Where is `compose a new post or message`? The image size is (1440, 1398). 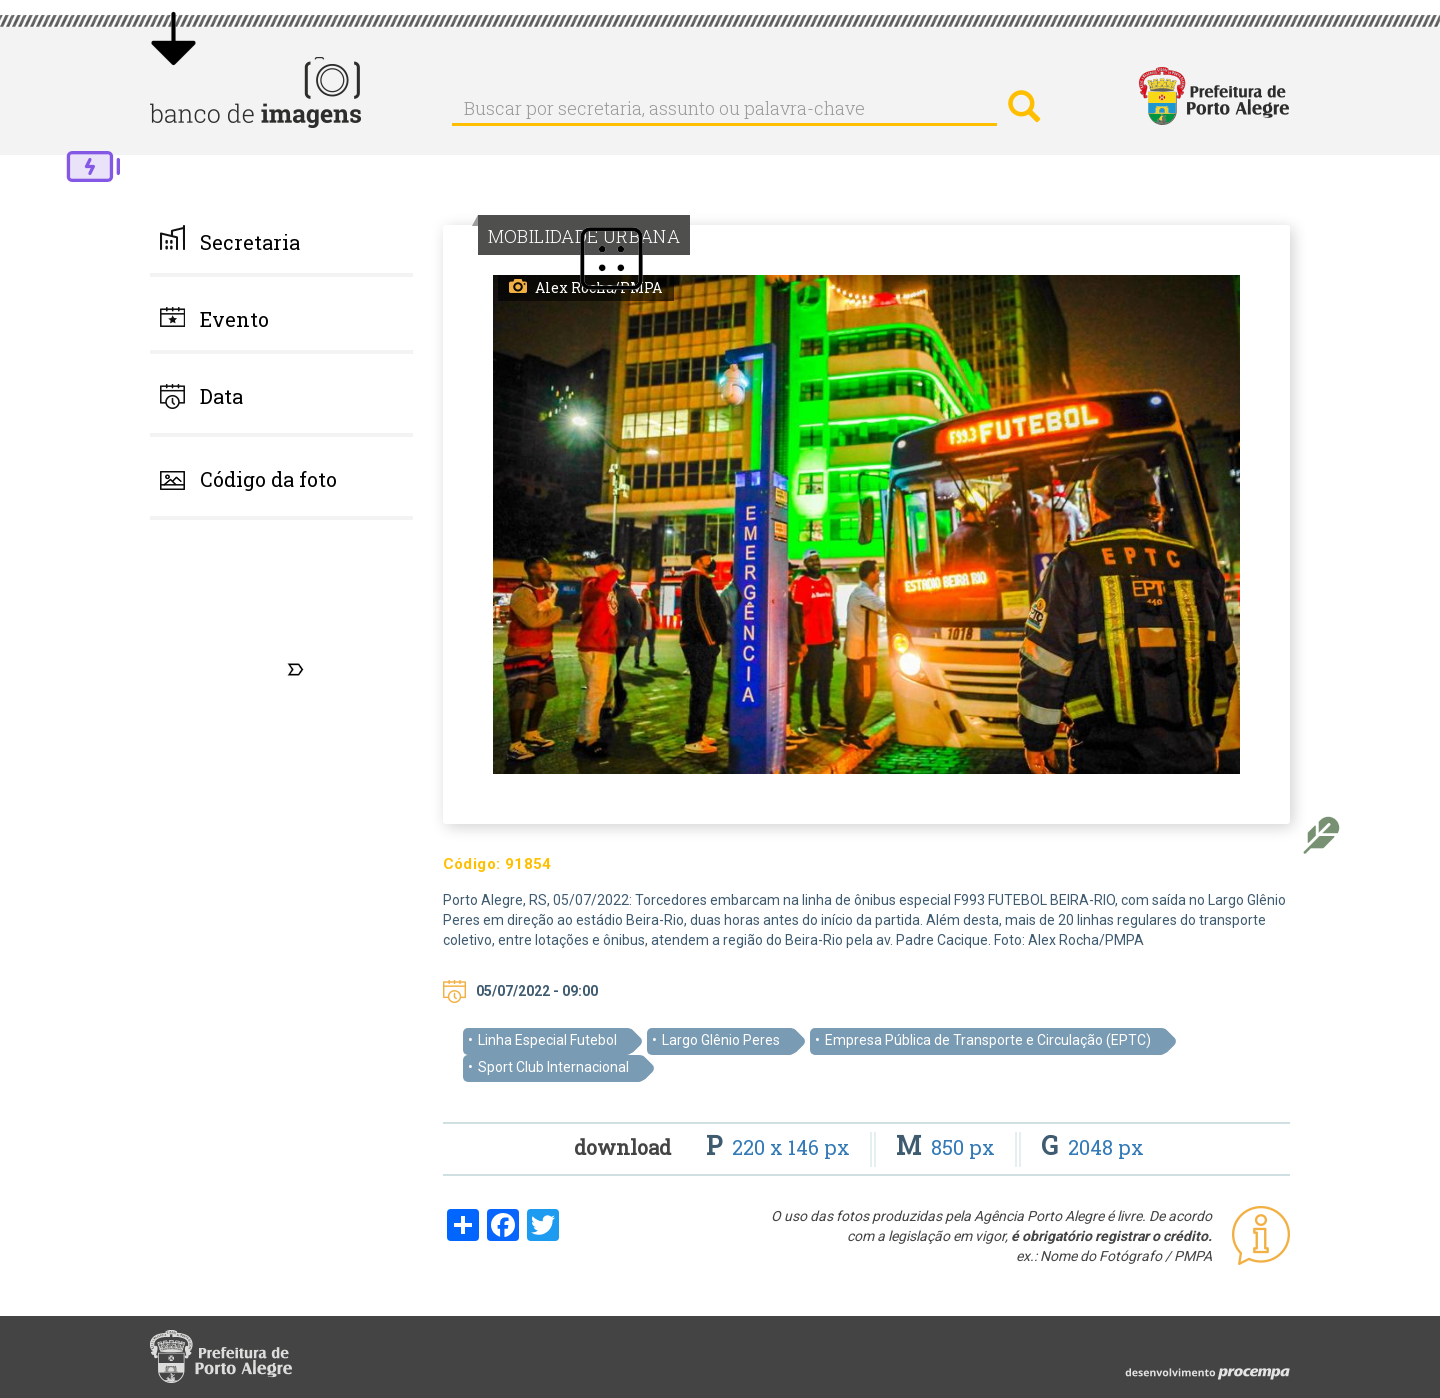 compose a new post or message is located at coordinates (1320, 836).